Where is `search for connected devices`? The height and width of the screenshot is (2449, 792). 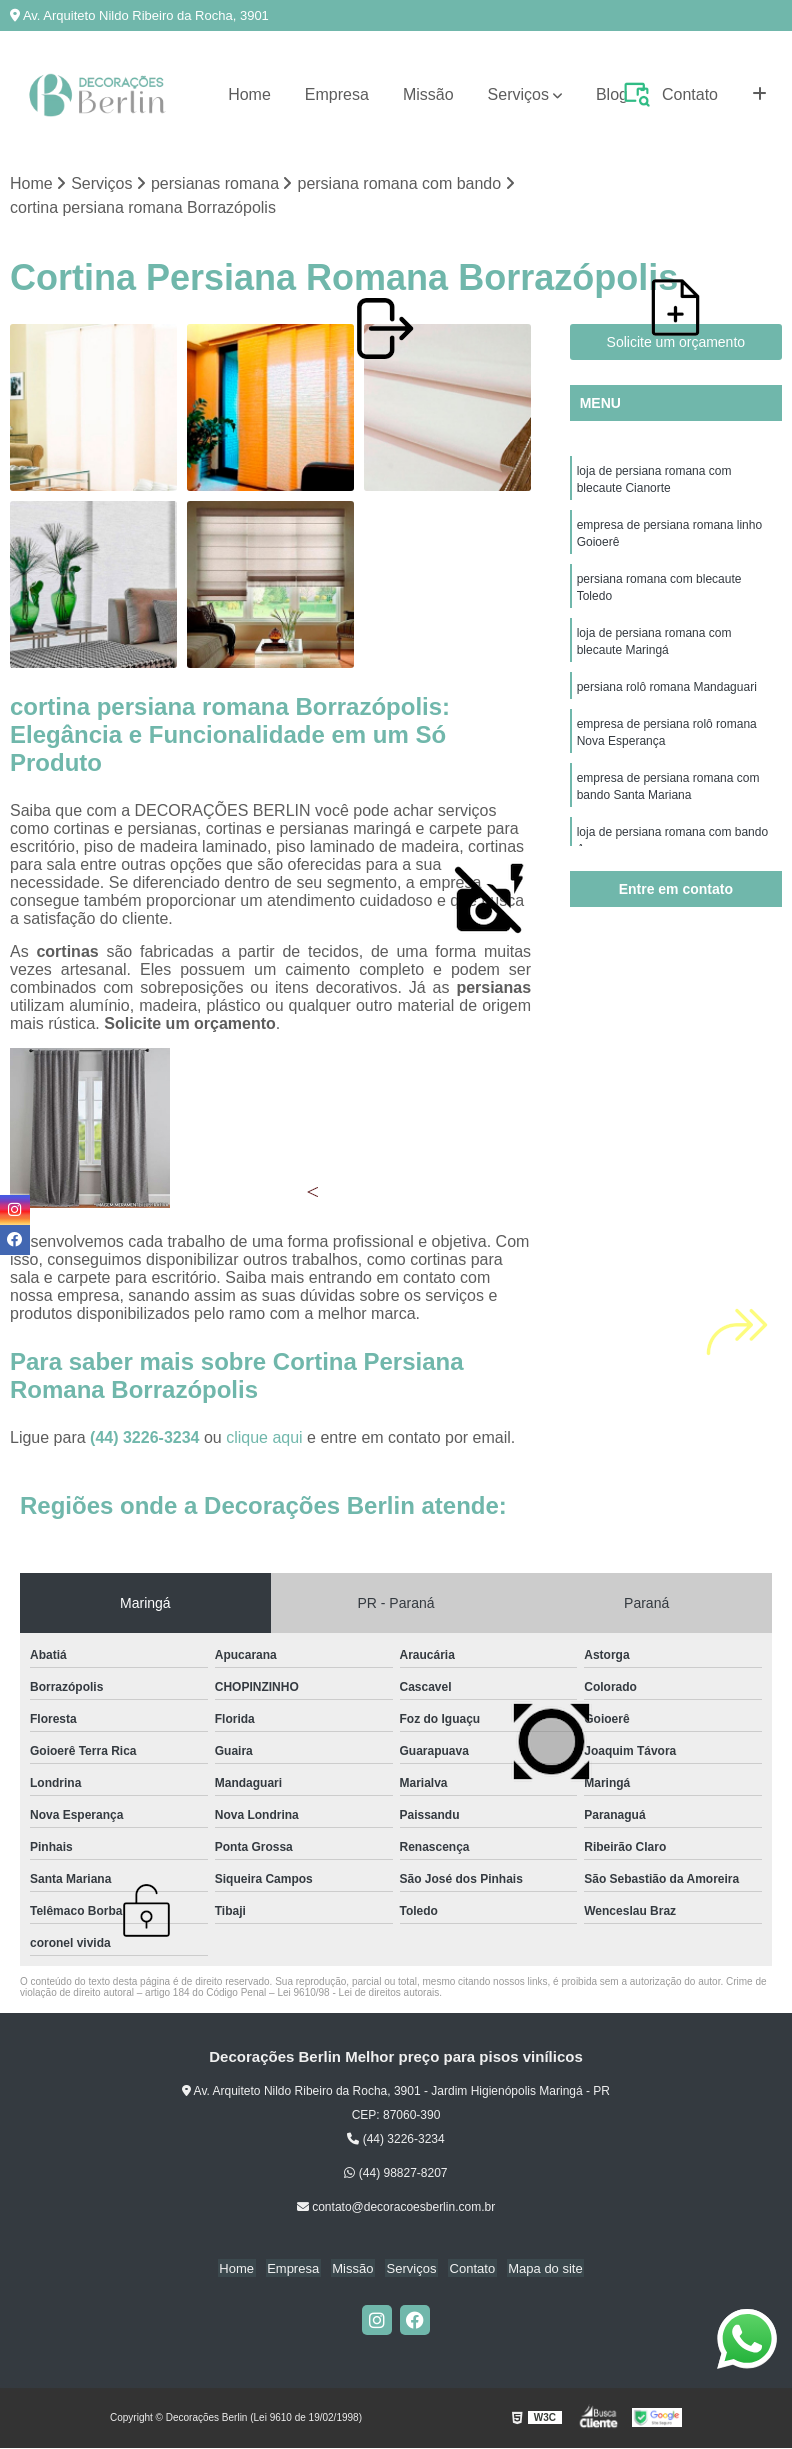 search for connected devices is located at coordinates (636, 93).